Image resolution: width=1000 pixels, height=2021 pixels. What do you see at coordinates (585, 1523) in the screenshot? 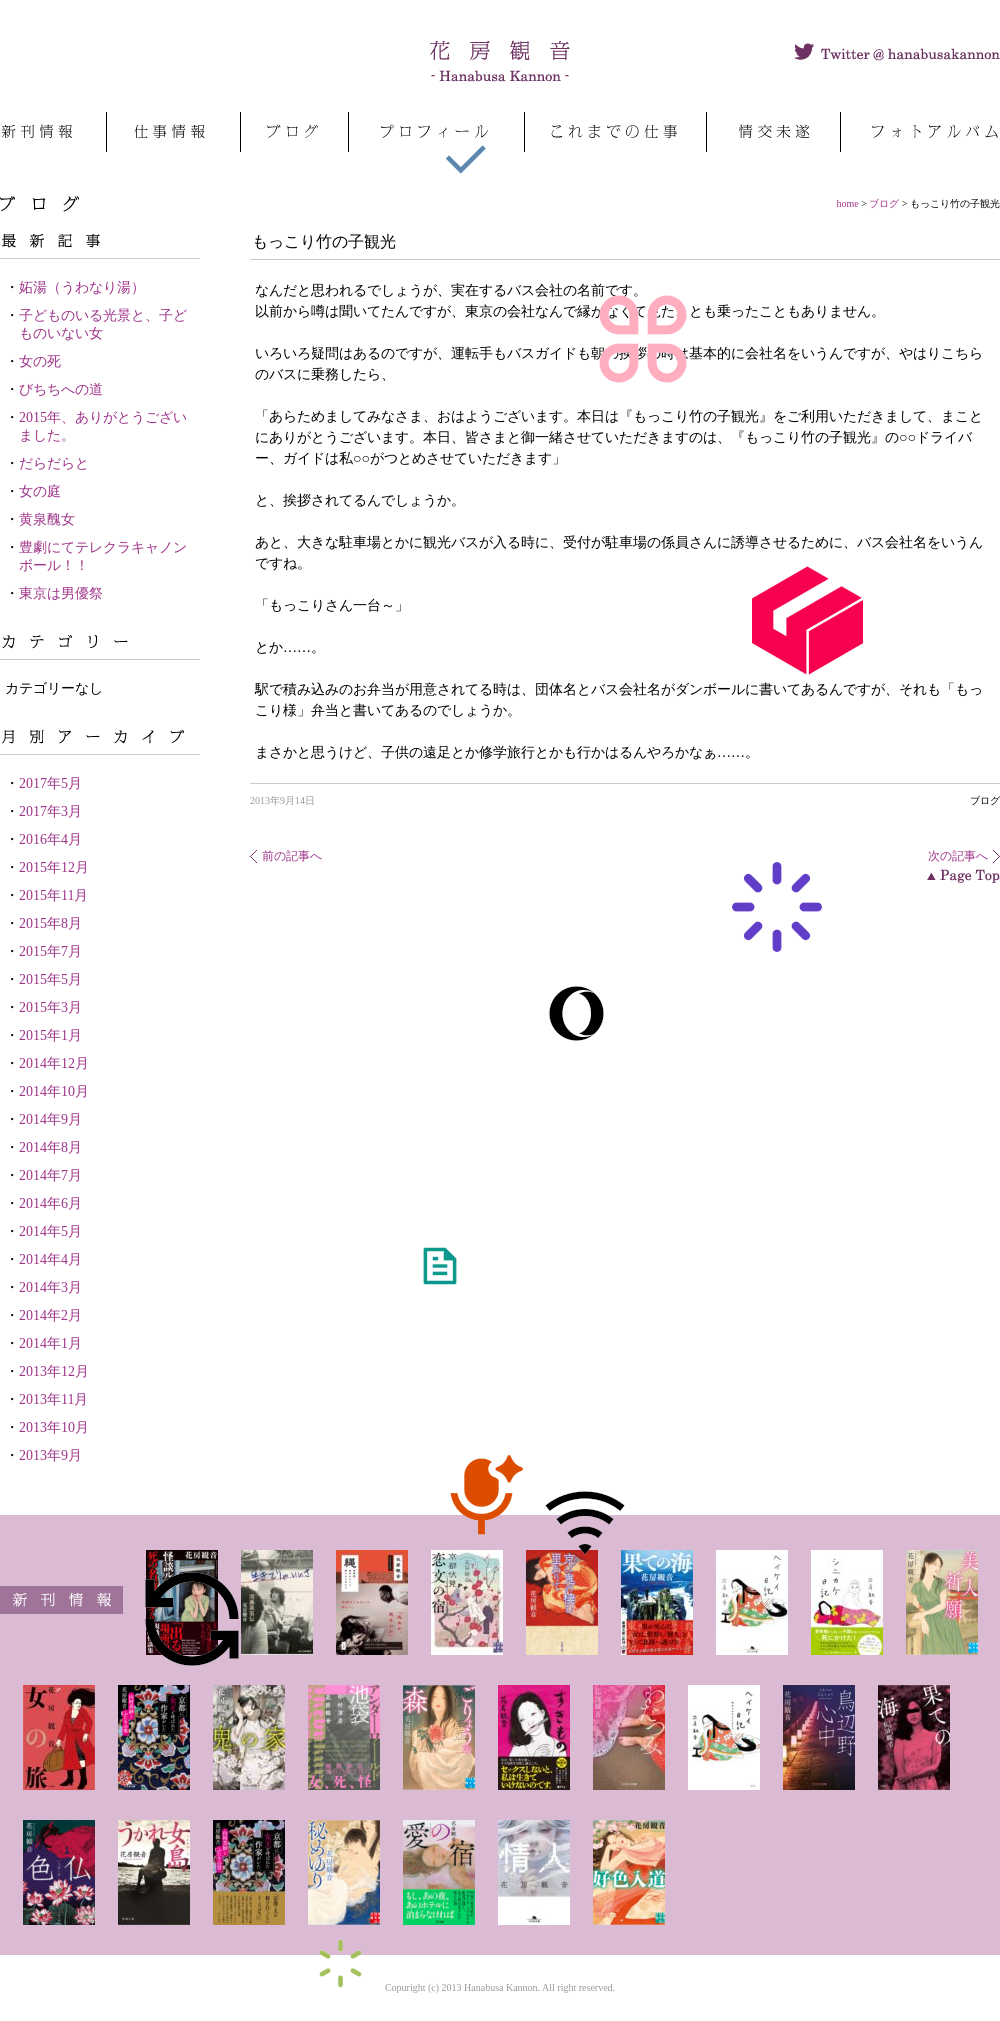
I see `indicates wireless network connection status` at bounding box center [585, 1523].